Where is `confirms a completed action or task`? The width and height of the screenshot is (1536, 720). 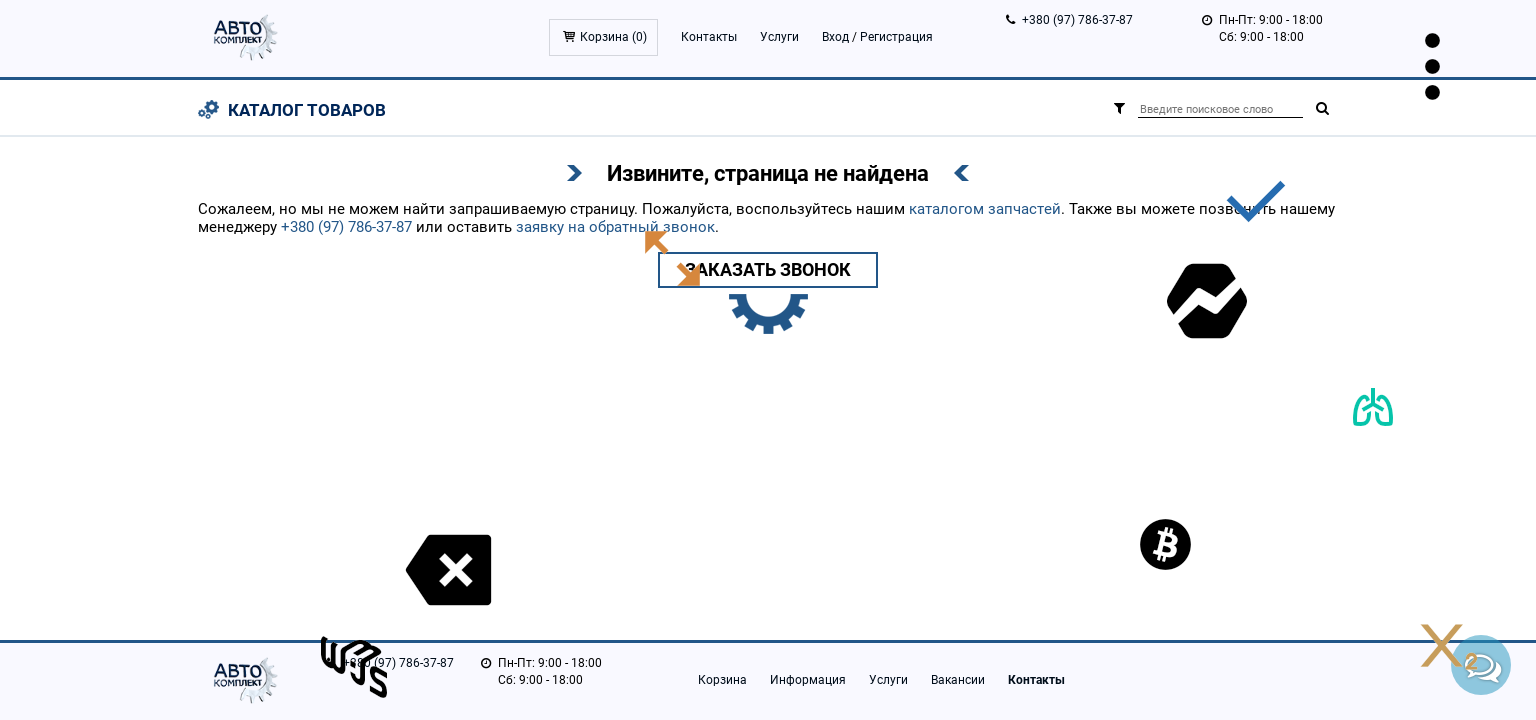 confirms a completed action or task is located at coordinates (1255, 201).